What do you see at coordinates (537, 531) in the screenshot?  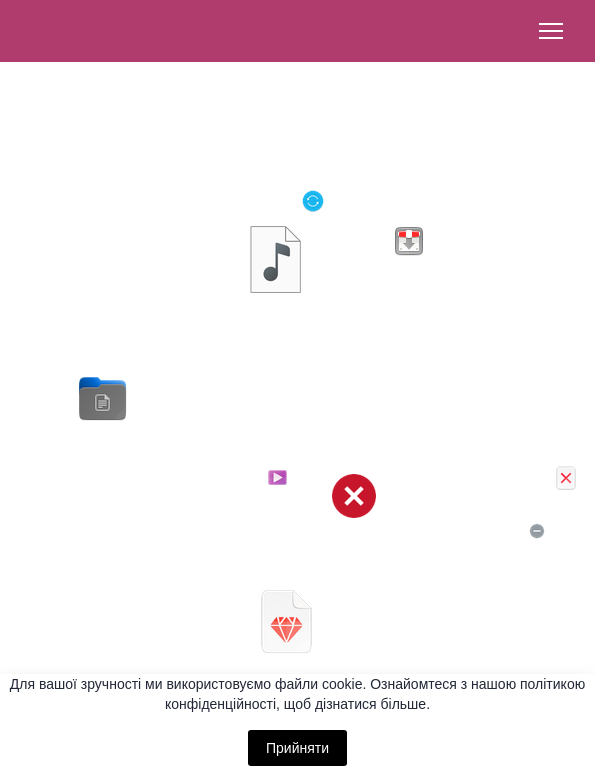 I see `indicates file excluded from dropbox selective sync` at bounding box center [537, 531].